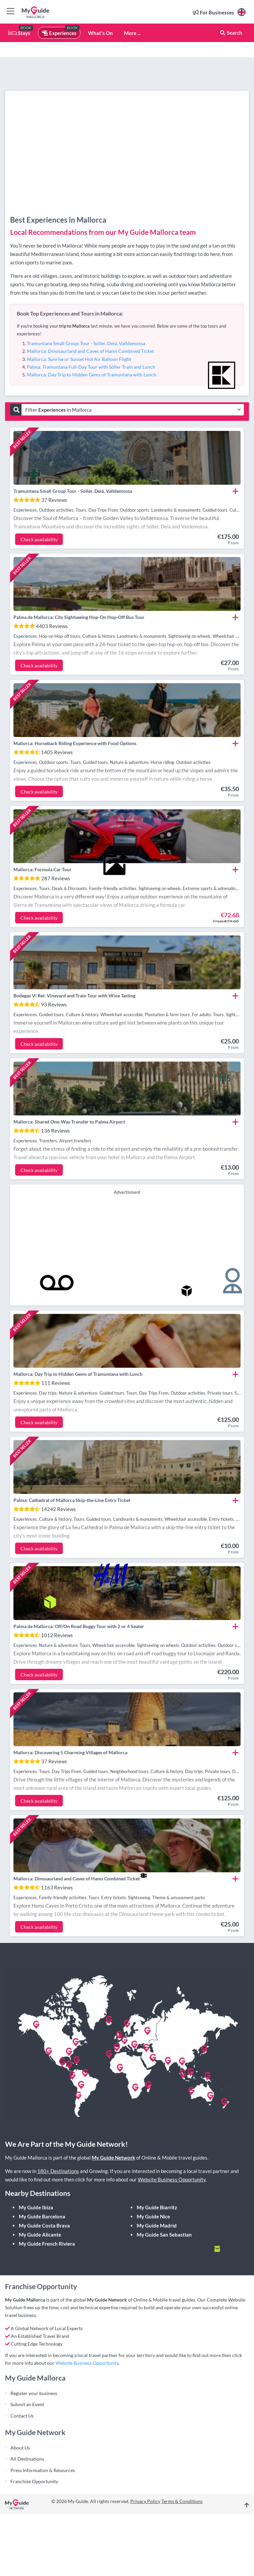  I want to click on pkgsrc package management system logo, so click(186, 1291).